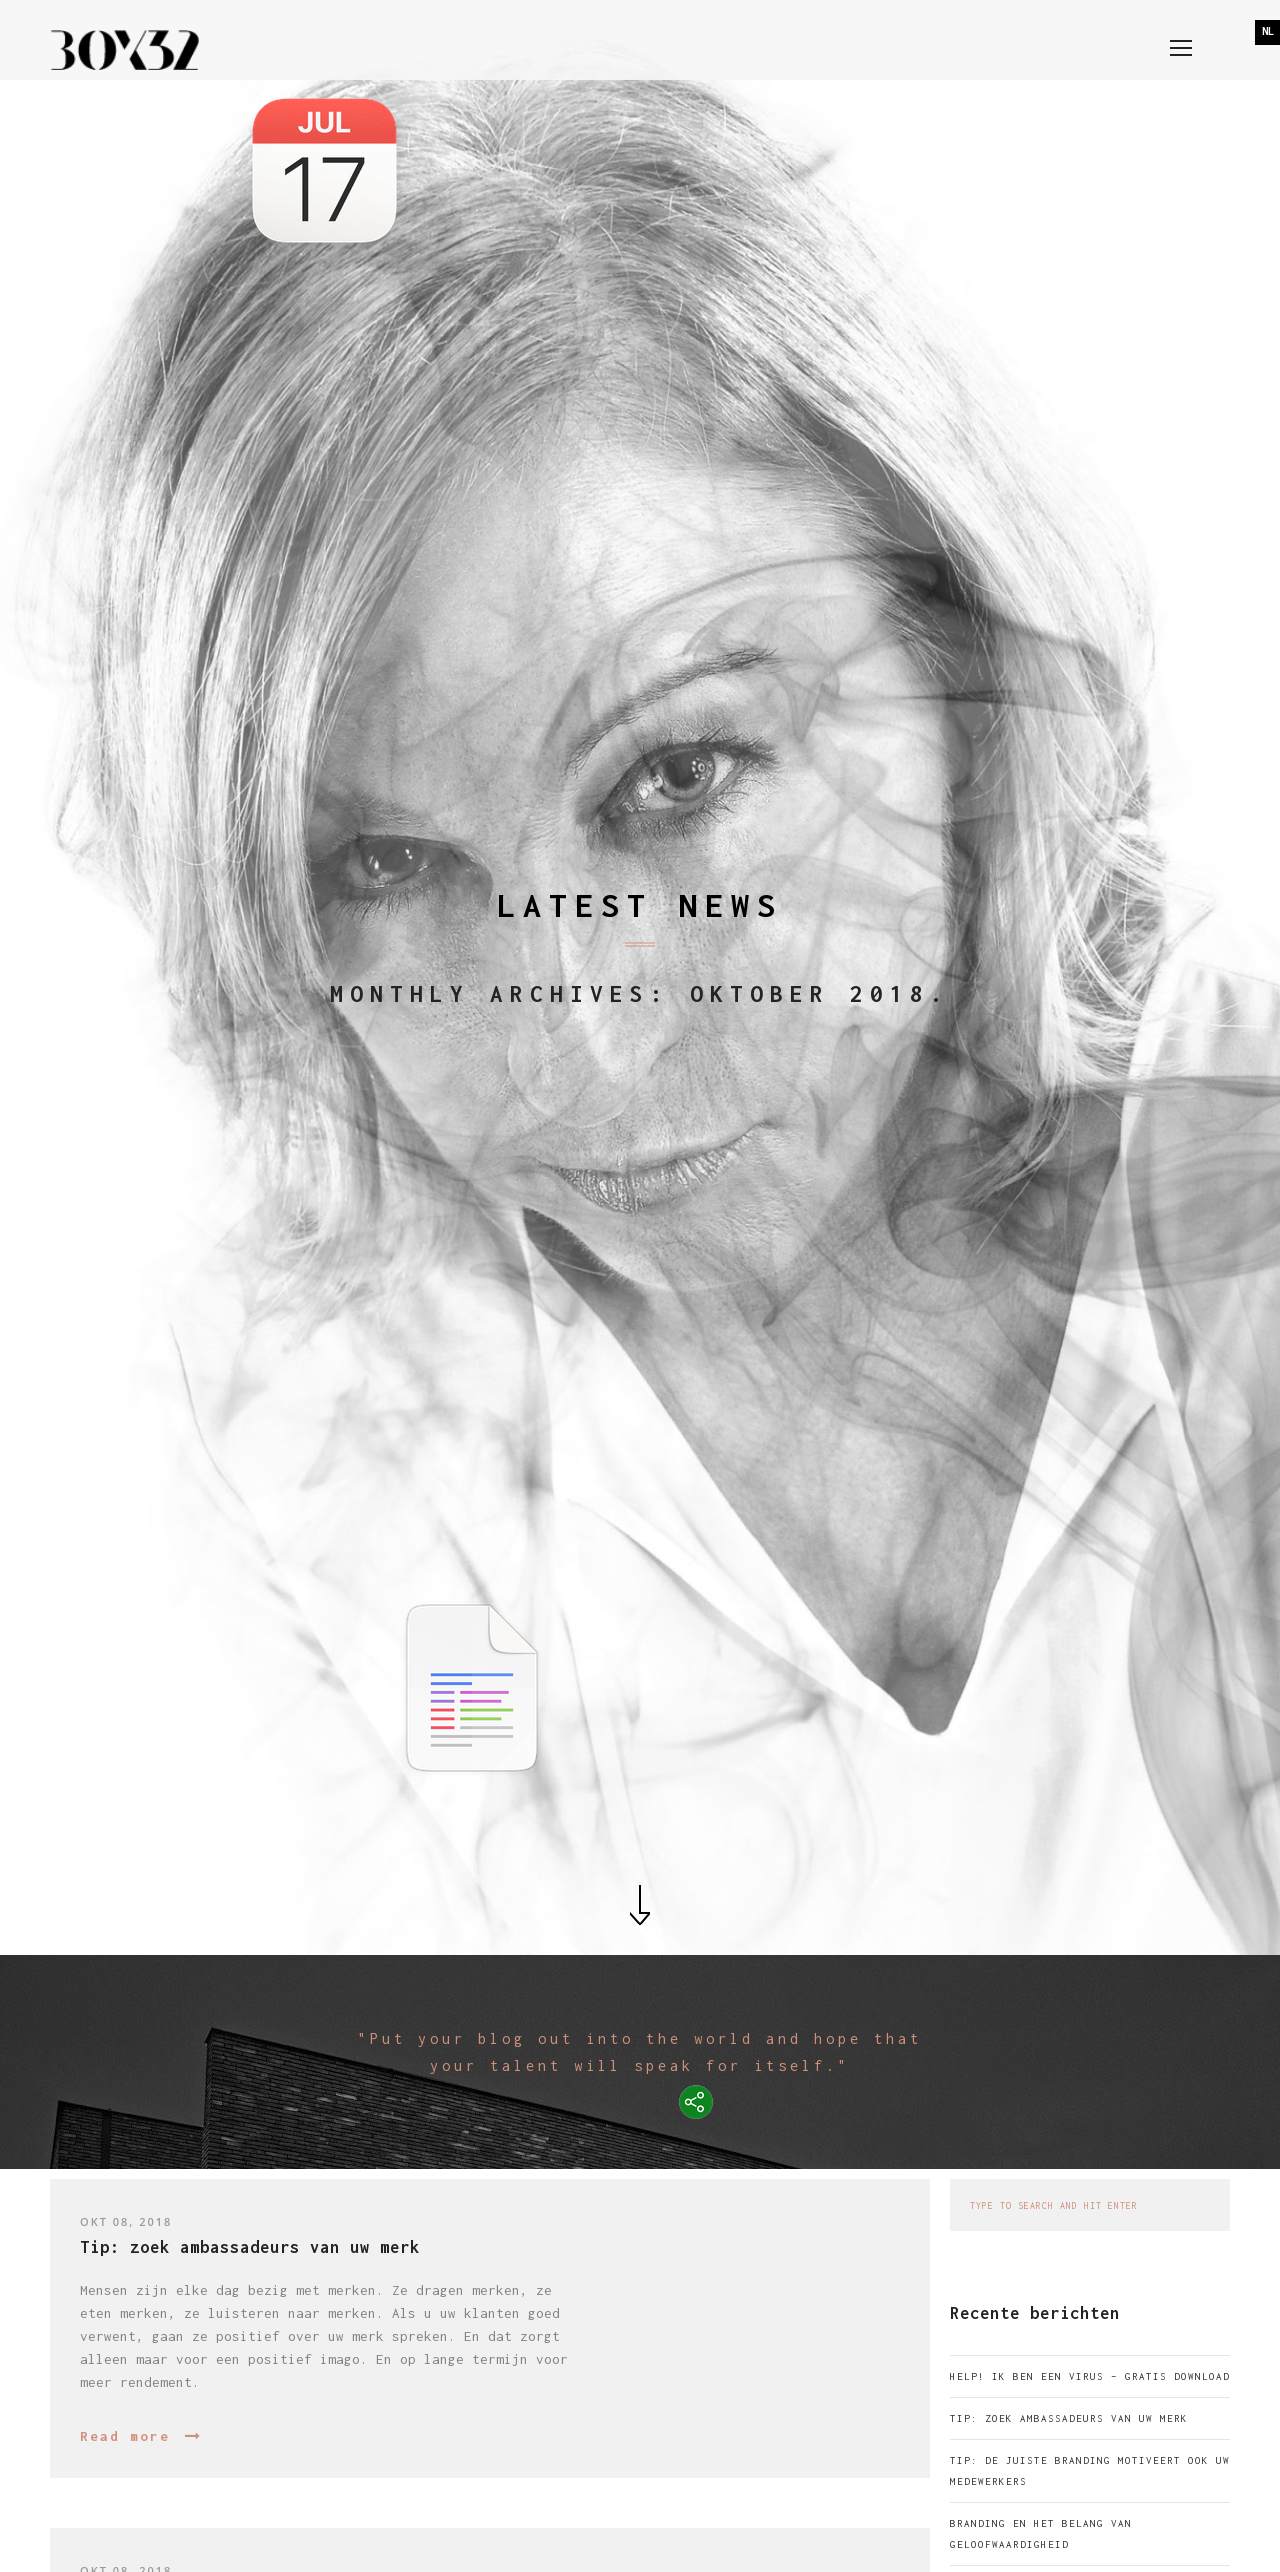  What do you see at coordinates (324, 170) in the screenshot?
I see `view calendar events and reminders` at bounding box center [324, 170].